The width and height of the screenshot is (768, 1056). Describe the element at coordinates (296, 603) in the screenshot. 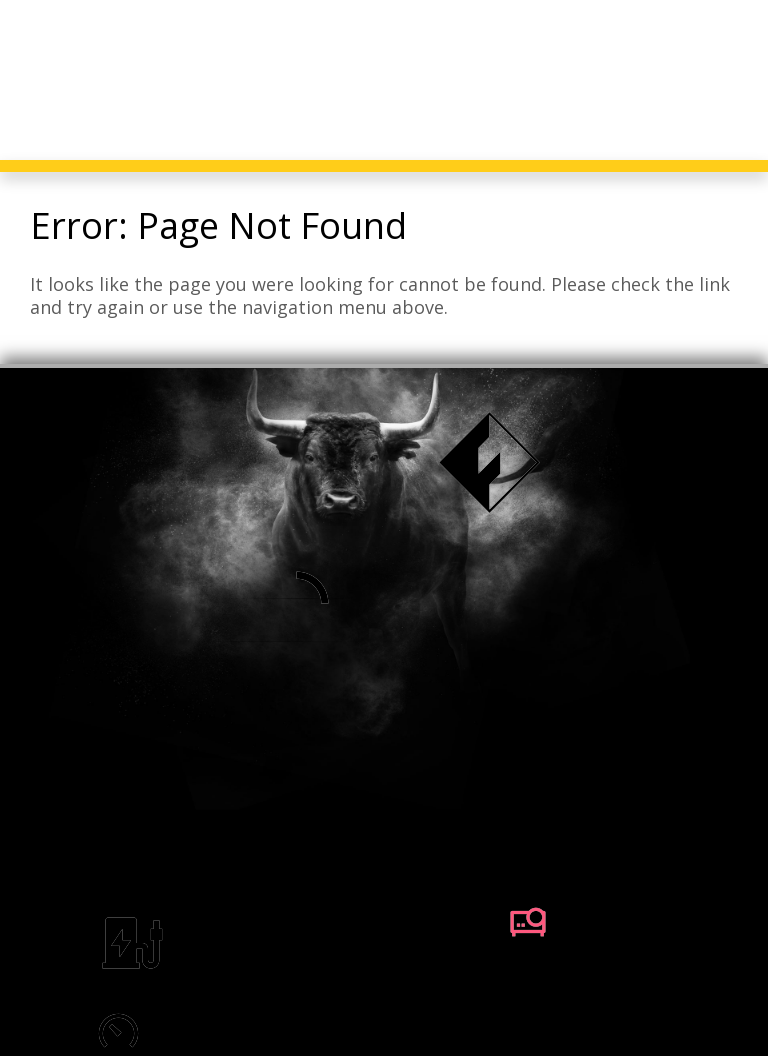

I see `indicates content is loading` at that location.